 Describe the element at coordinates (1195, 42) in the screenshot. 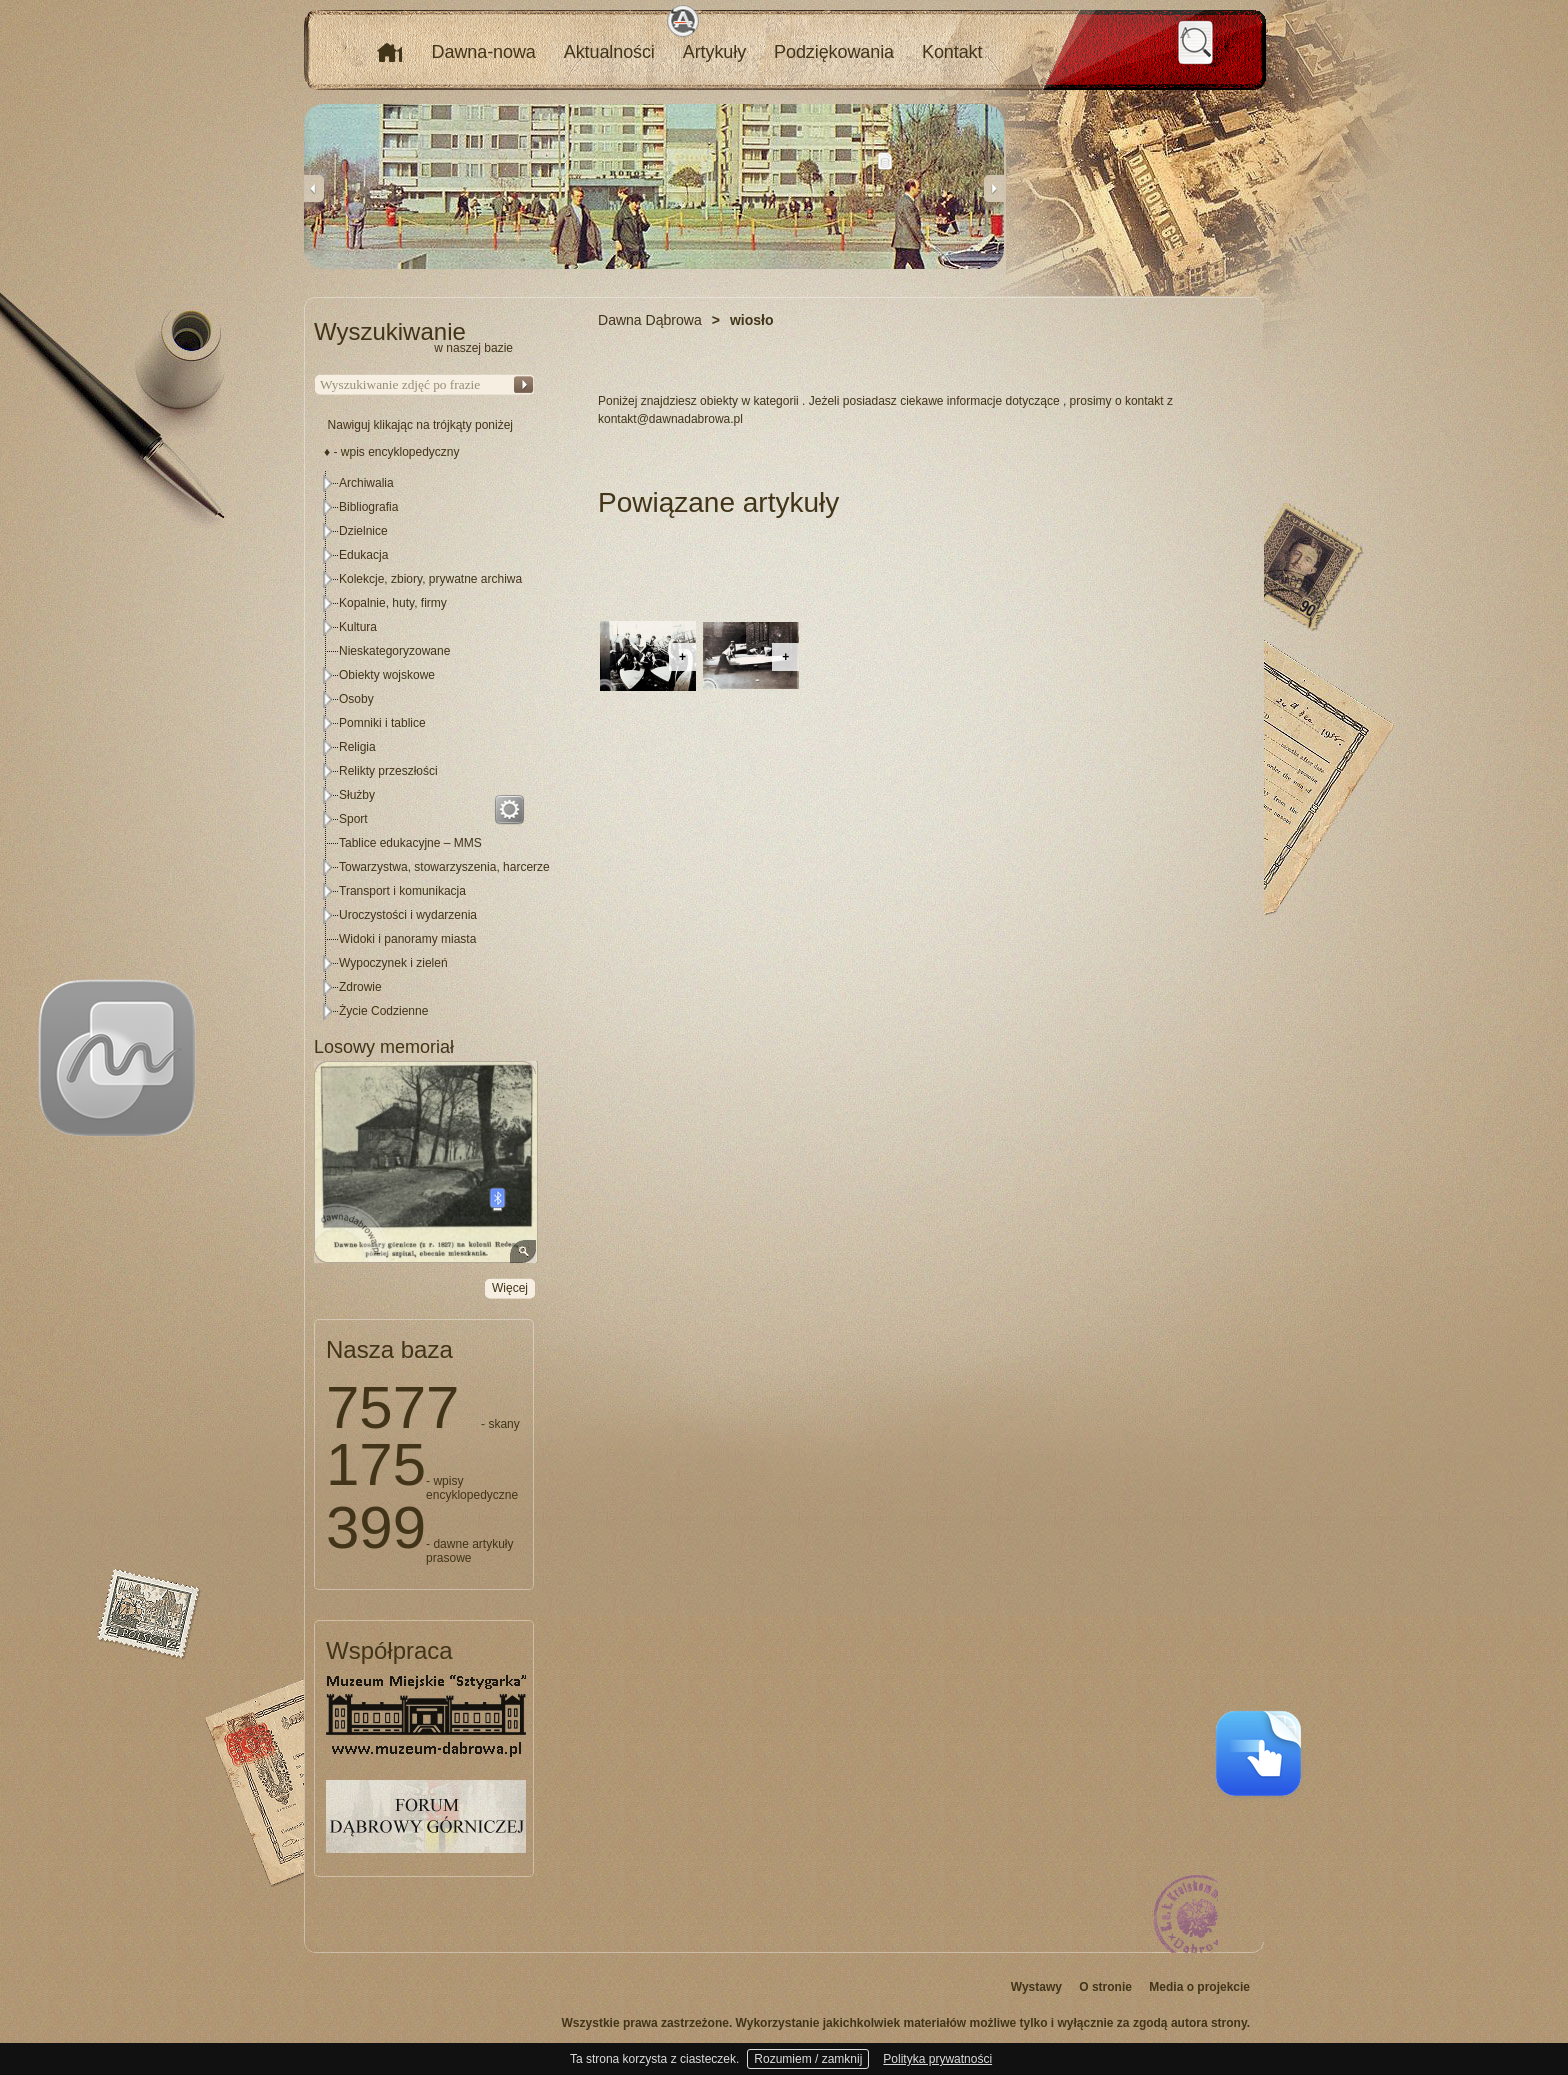

I see `open document viewer application` at that location.